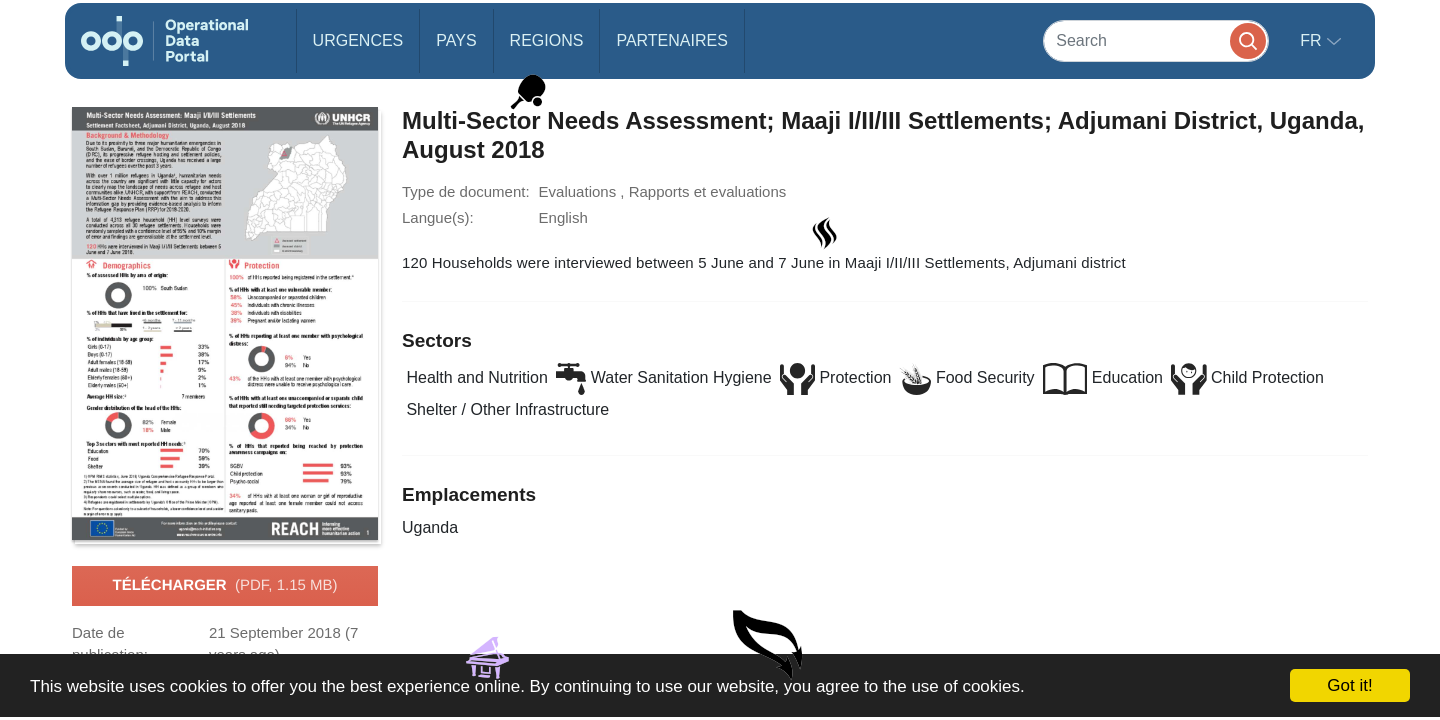  Describe the element at coordinates (824, 233) in the screenshot. I see `indicates heat or high temperature status` at that location.